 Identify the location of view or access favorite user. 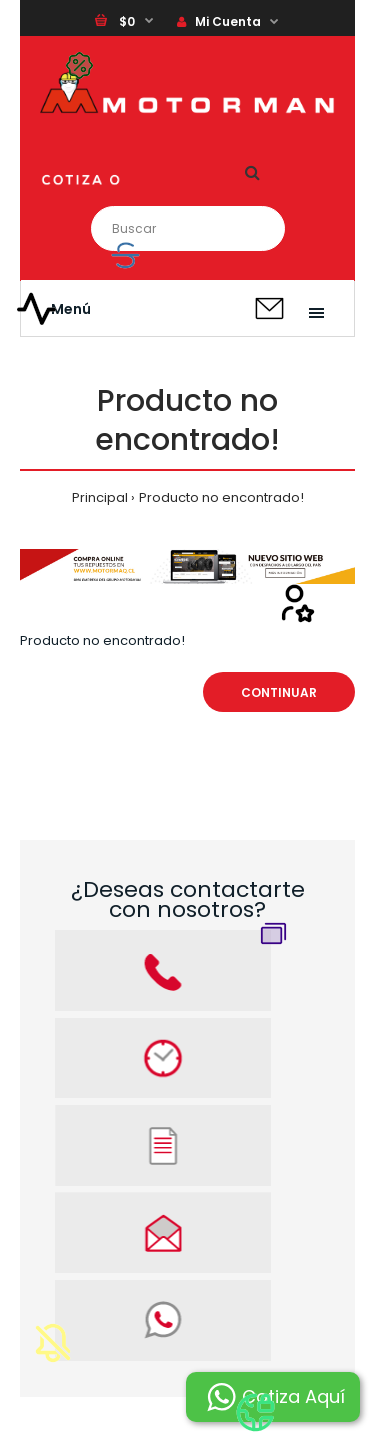
(294, 602).